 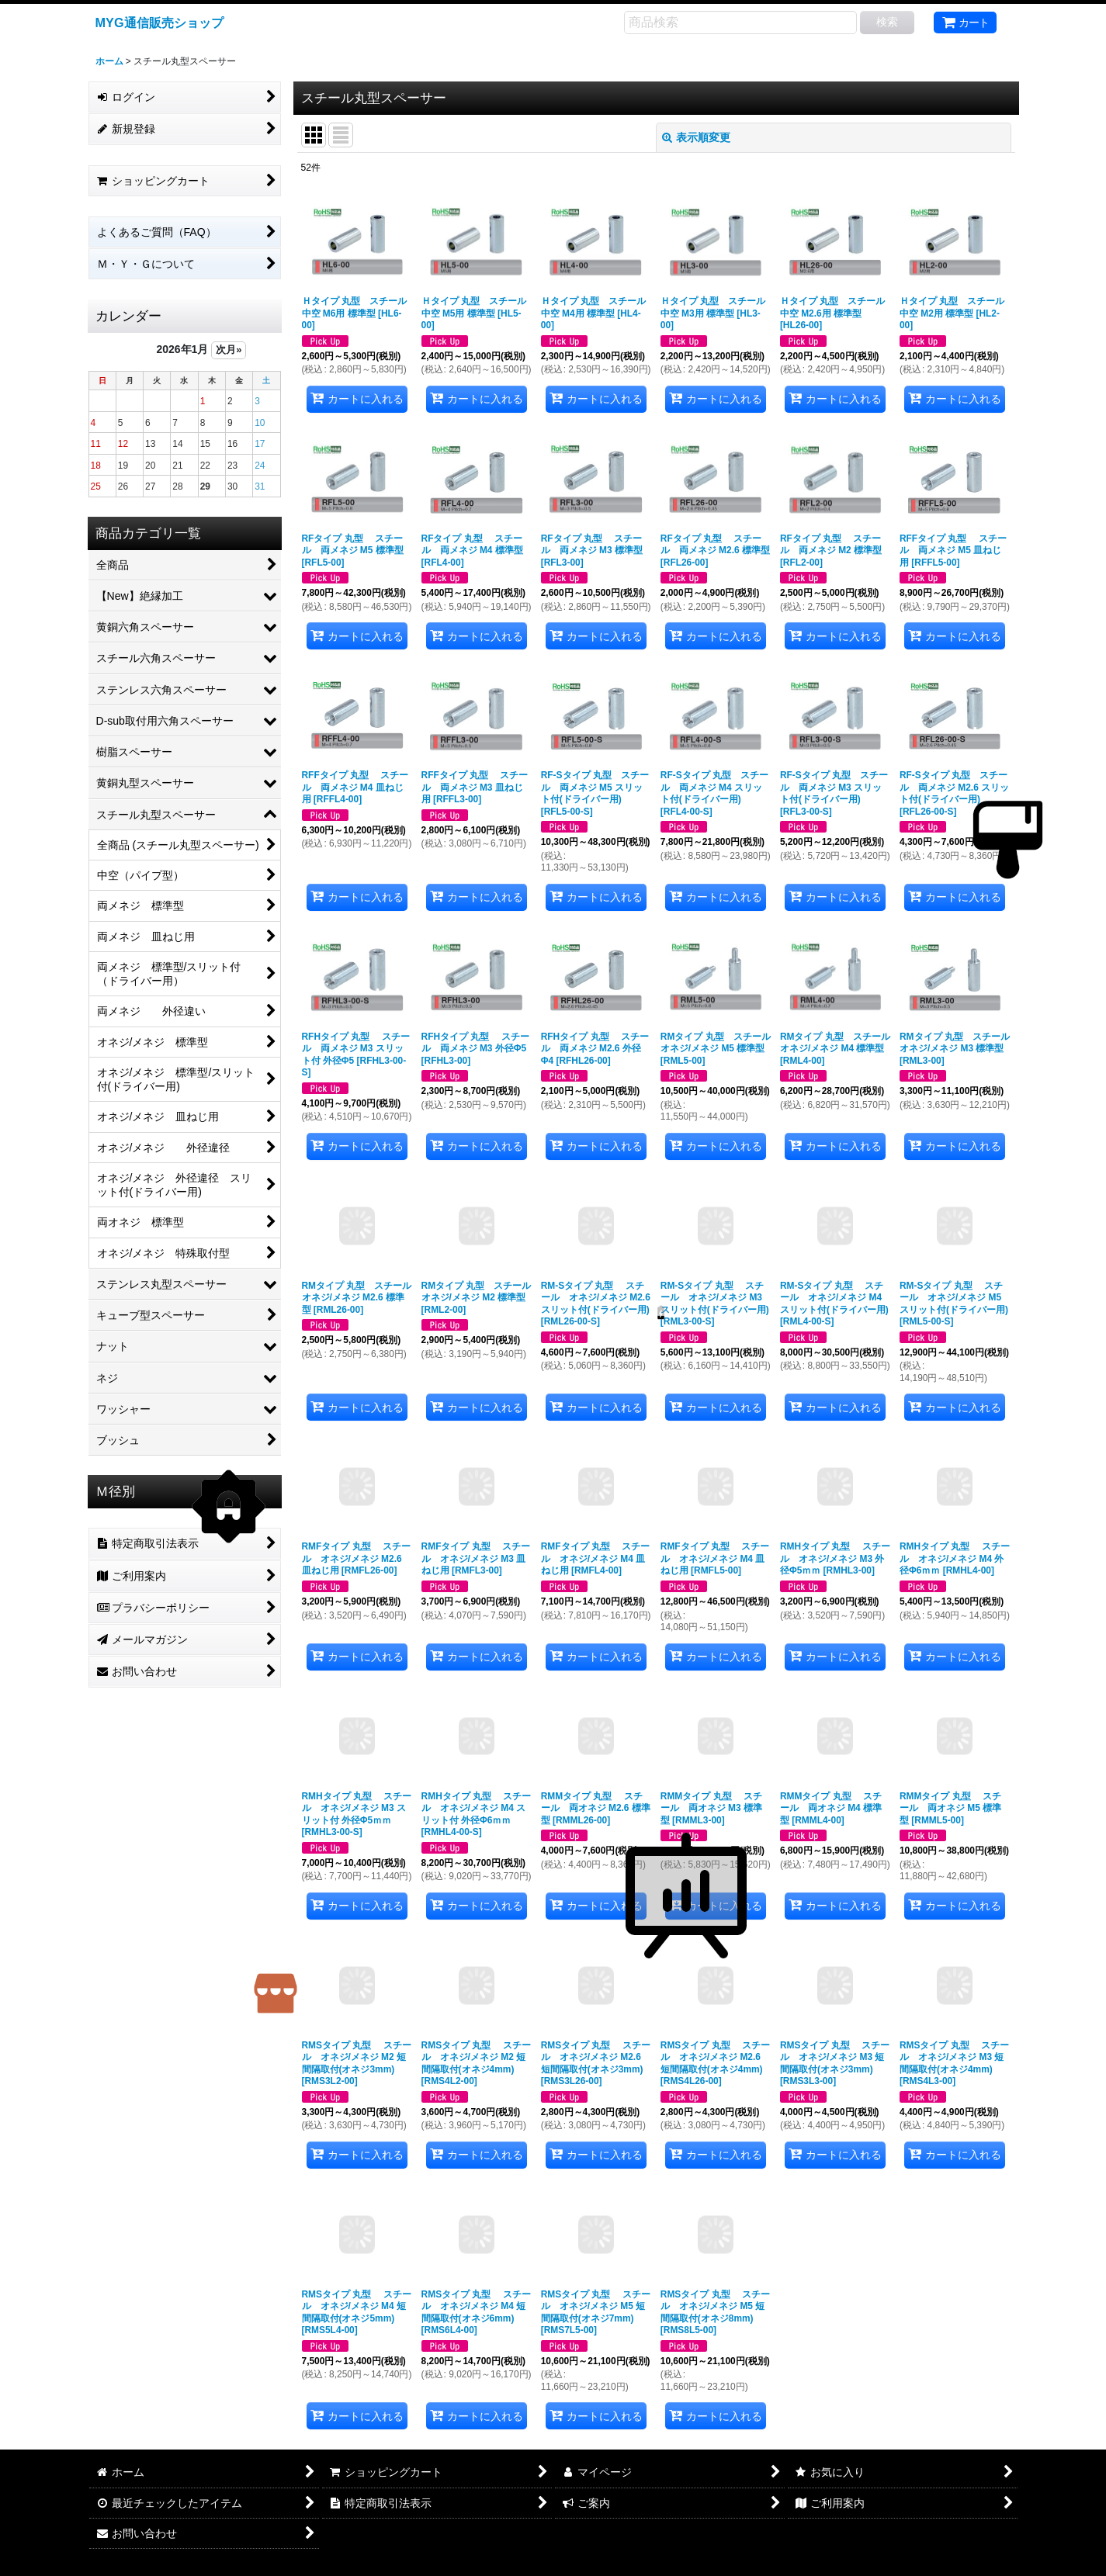 I want to click on view presentation or slideshow, so click(x=686, y=1898).